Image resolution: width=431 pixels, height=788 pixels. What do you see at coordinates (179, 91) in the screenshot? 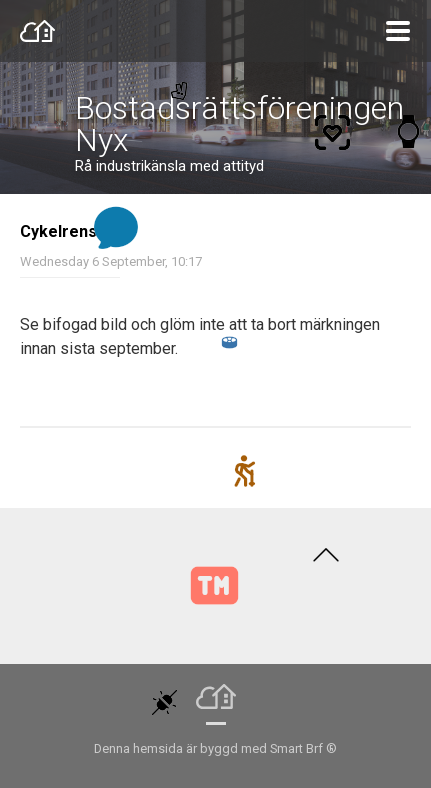
I see `open the Deliveroo food delivery app` at bounding box center [179, 91].